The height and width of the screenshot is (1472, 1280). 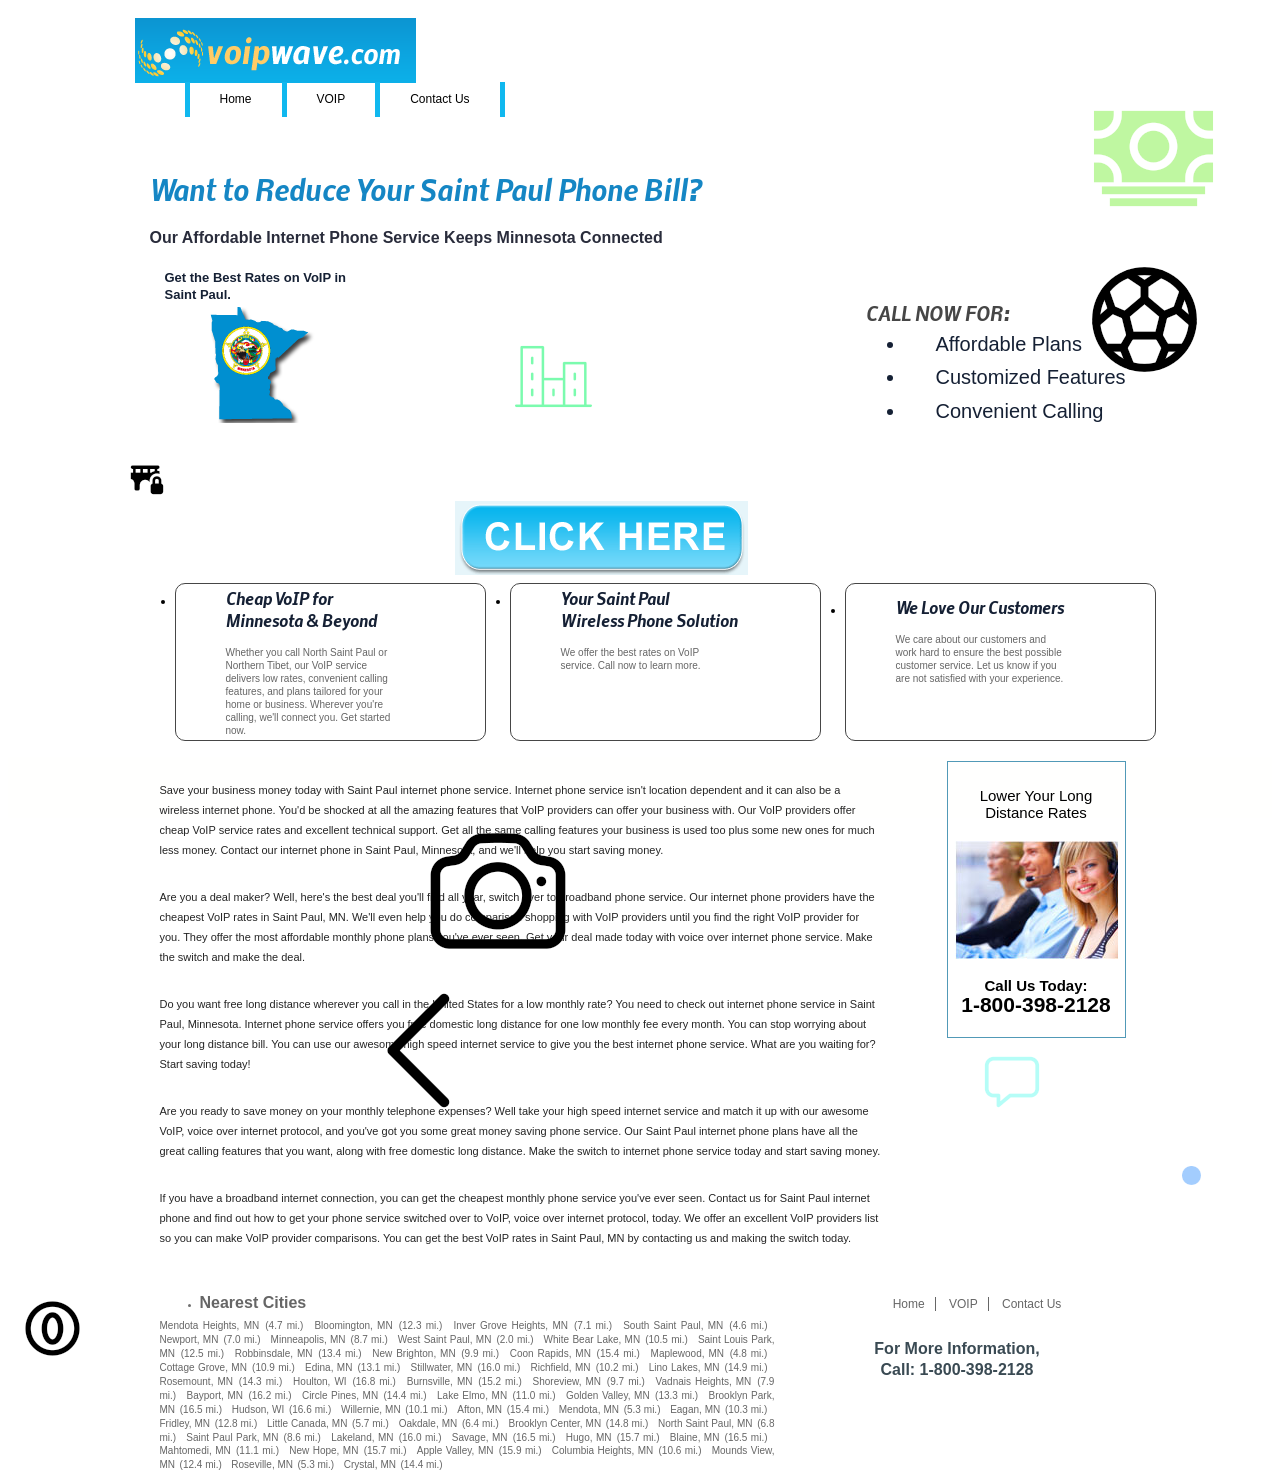 I want to click on view city or urban locations, so click(x=553, y=376).